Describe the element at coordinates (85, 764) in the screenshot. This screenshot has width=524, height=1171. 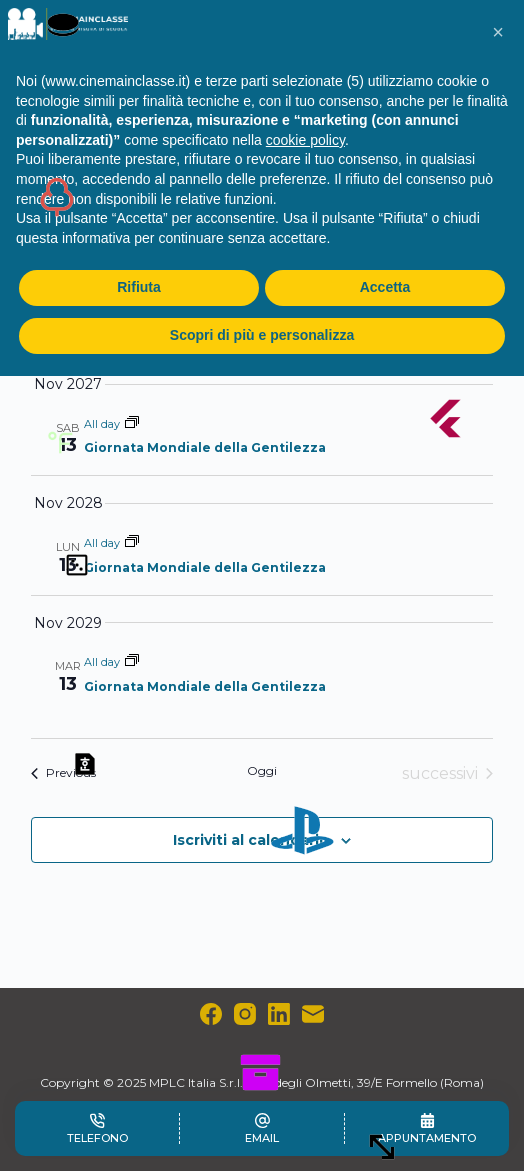
I see `open a Hangul Word Processor (.hwp) document` at that location.